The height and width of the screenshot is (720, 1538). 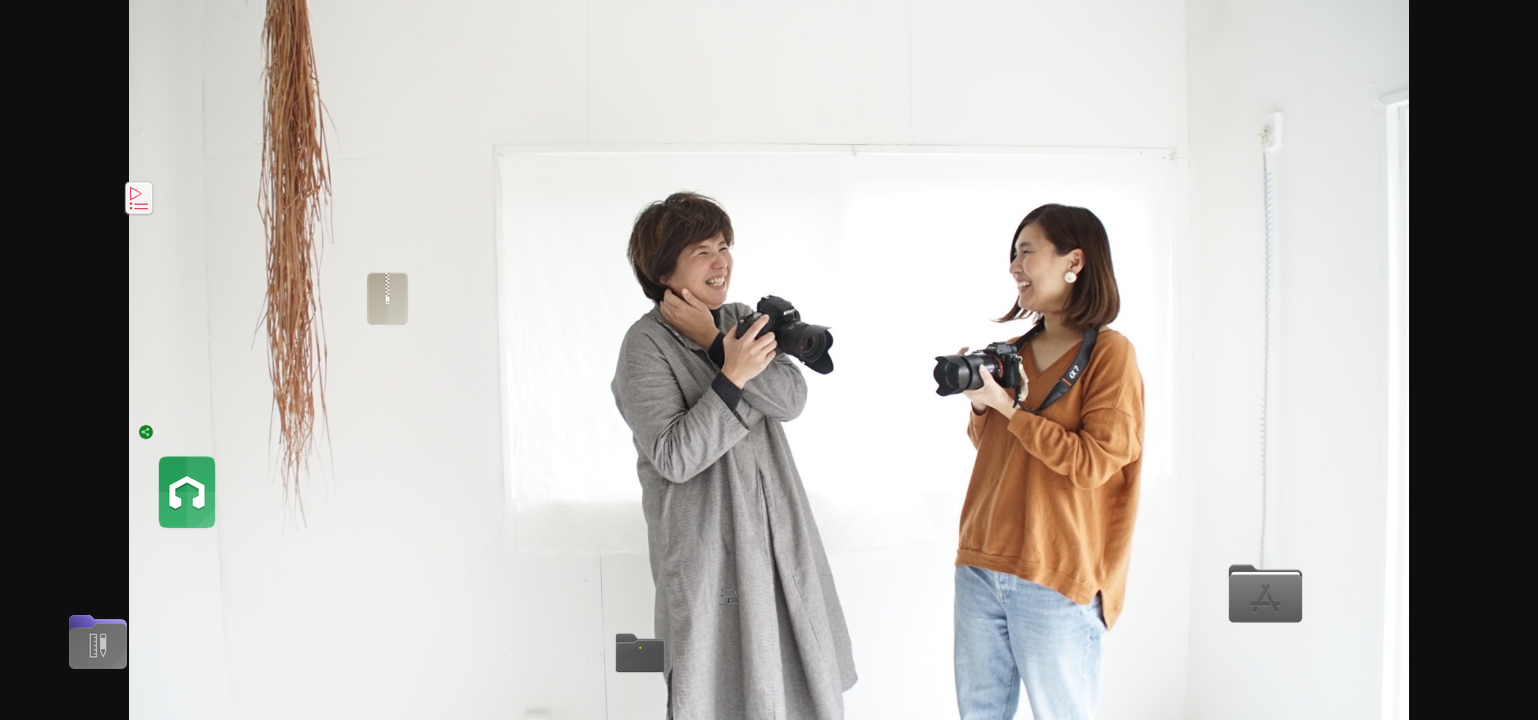 What do you see at coordinates (387, 298) in the screenshot?
I see `open engrampa archive manager` at bounding box center [387, 298].